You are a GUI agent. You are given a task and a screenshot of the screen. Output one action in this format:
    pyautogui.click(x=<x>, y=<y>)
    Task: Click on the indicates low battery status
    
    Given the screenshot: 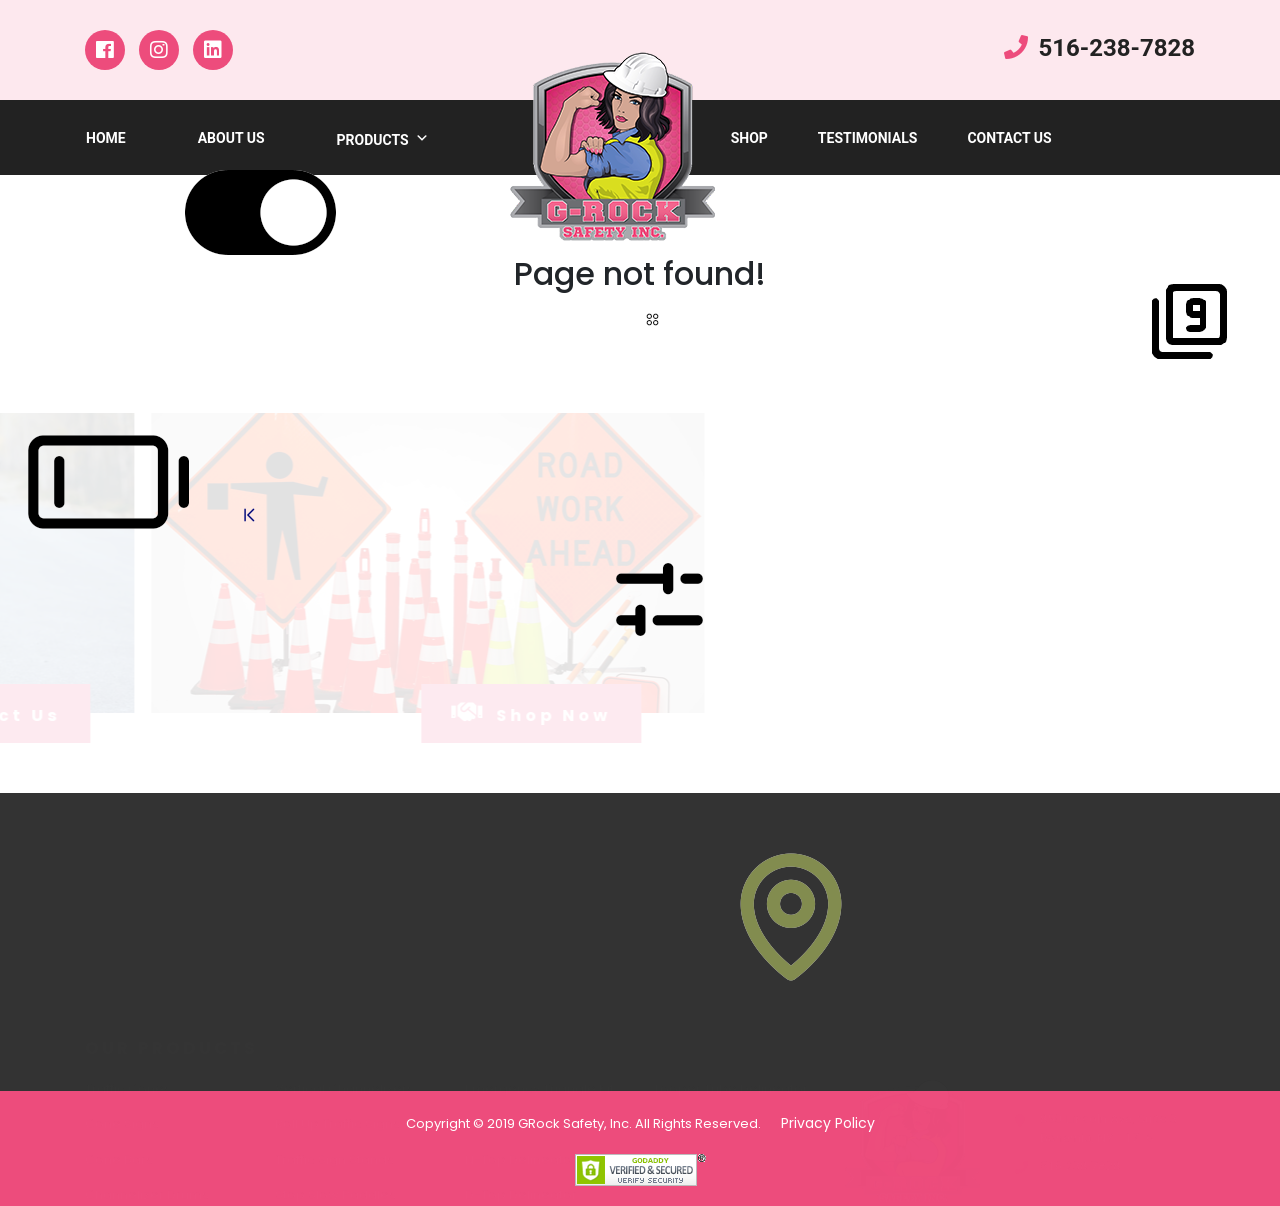 What is the action you would take?
    pyautogui.click(x=106, y=482)
    